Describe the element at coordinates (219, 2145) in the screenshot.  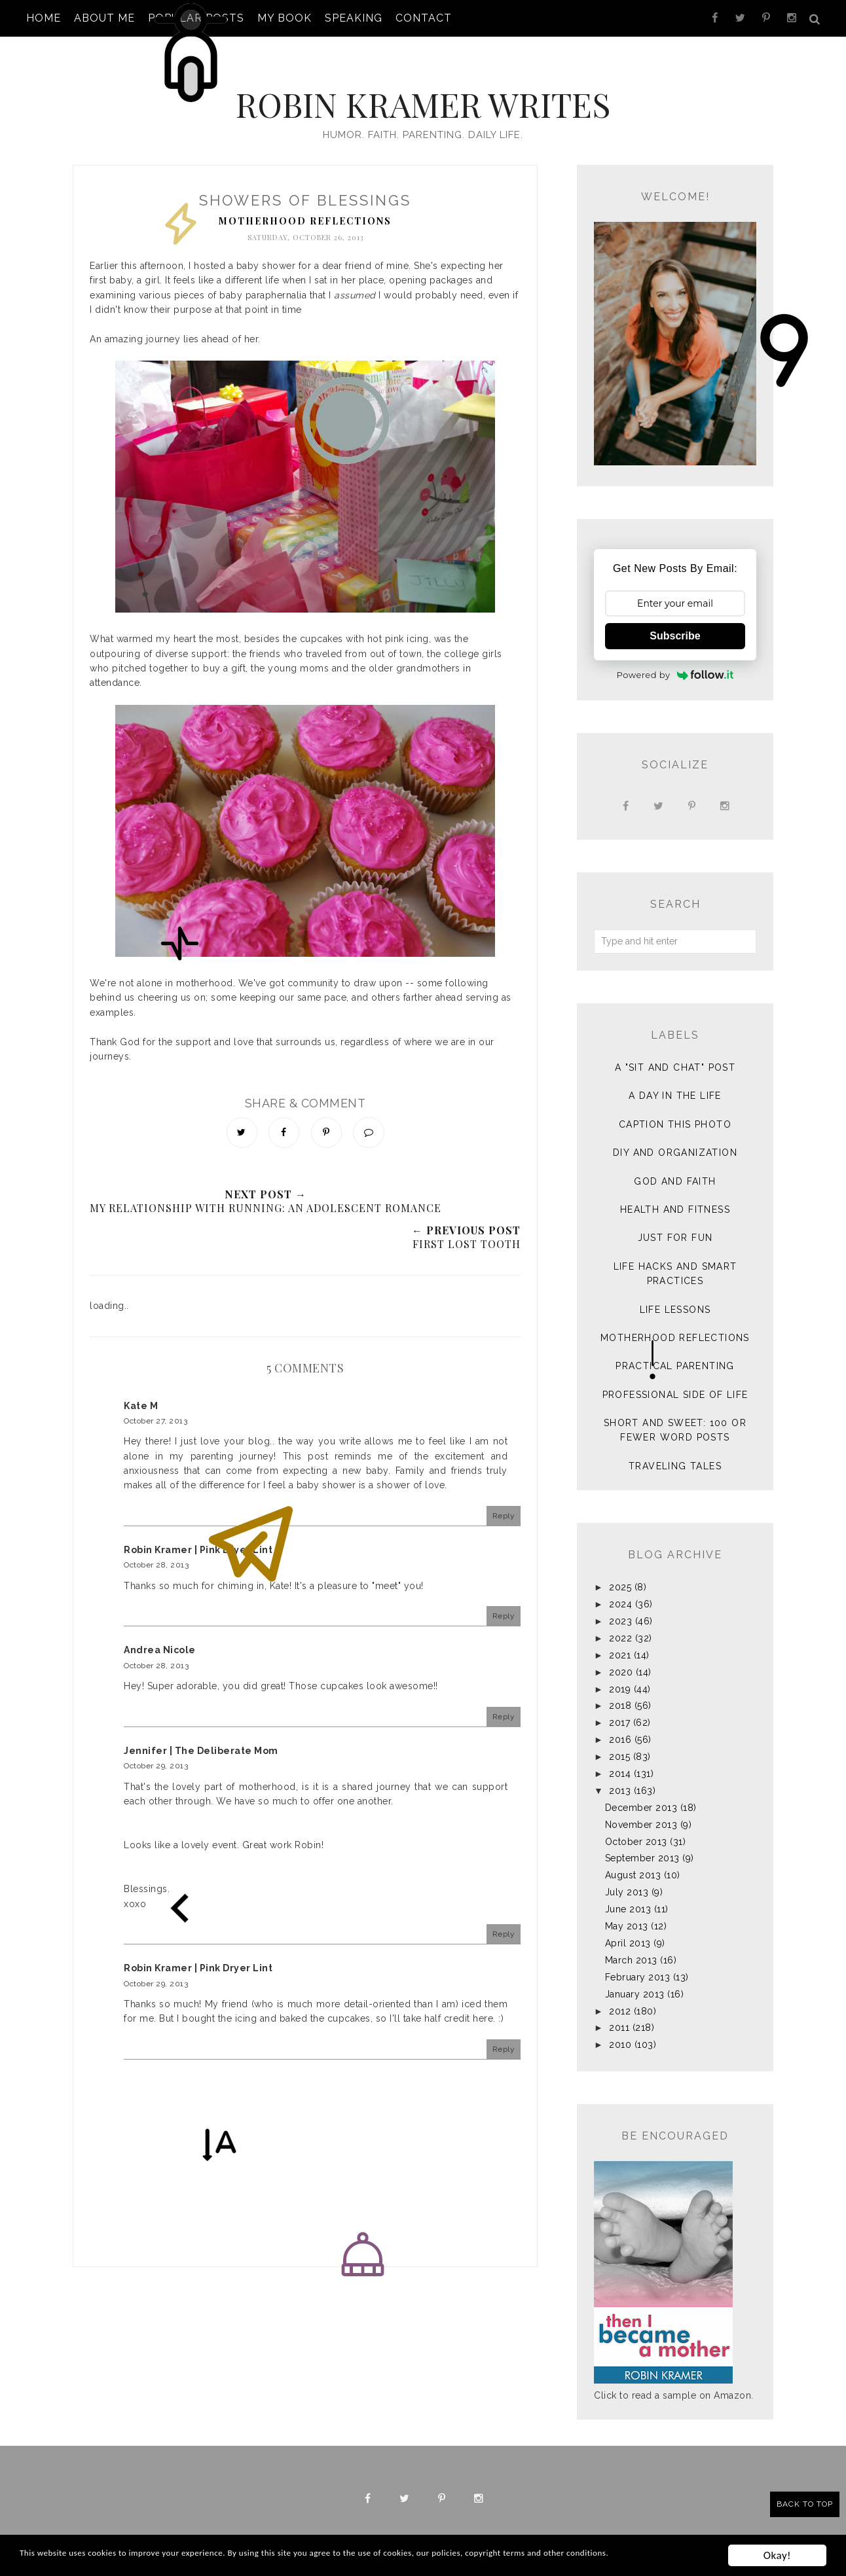
I see `rotate text to vertical orientation` at that location.